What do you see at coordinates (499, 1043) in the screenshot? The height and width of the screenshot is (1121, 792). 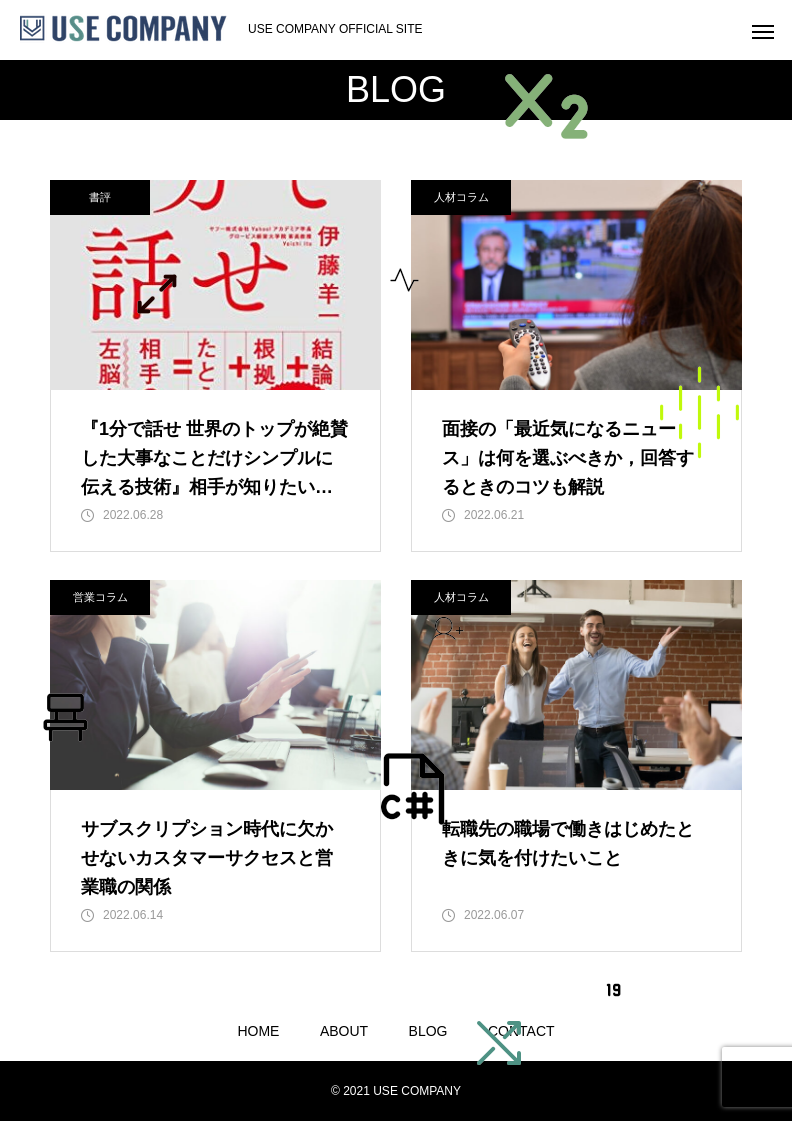 I see `shuffle or randomize playback order` at bounding box center [499, 1043].